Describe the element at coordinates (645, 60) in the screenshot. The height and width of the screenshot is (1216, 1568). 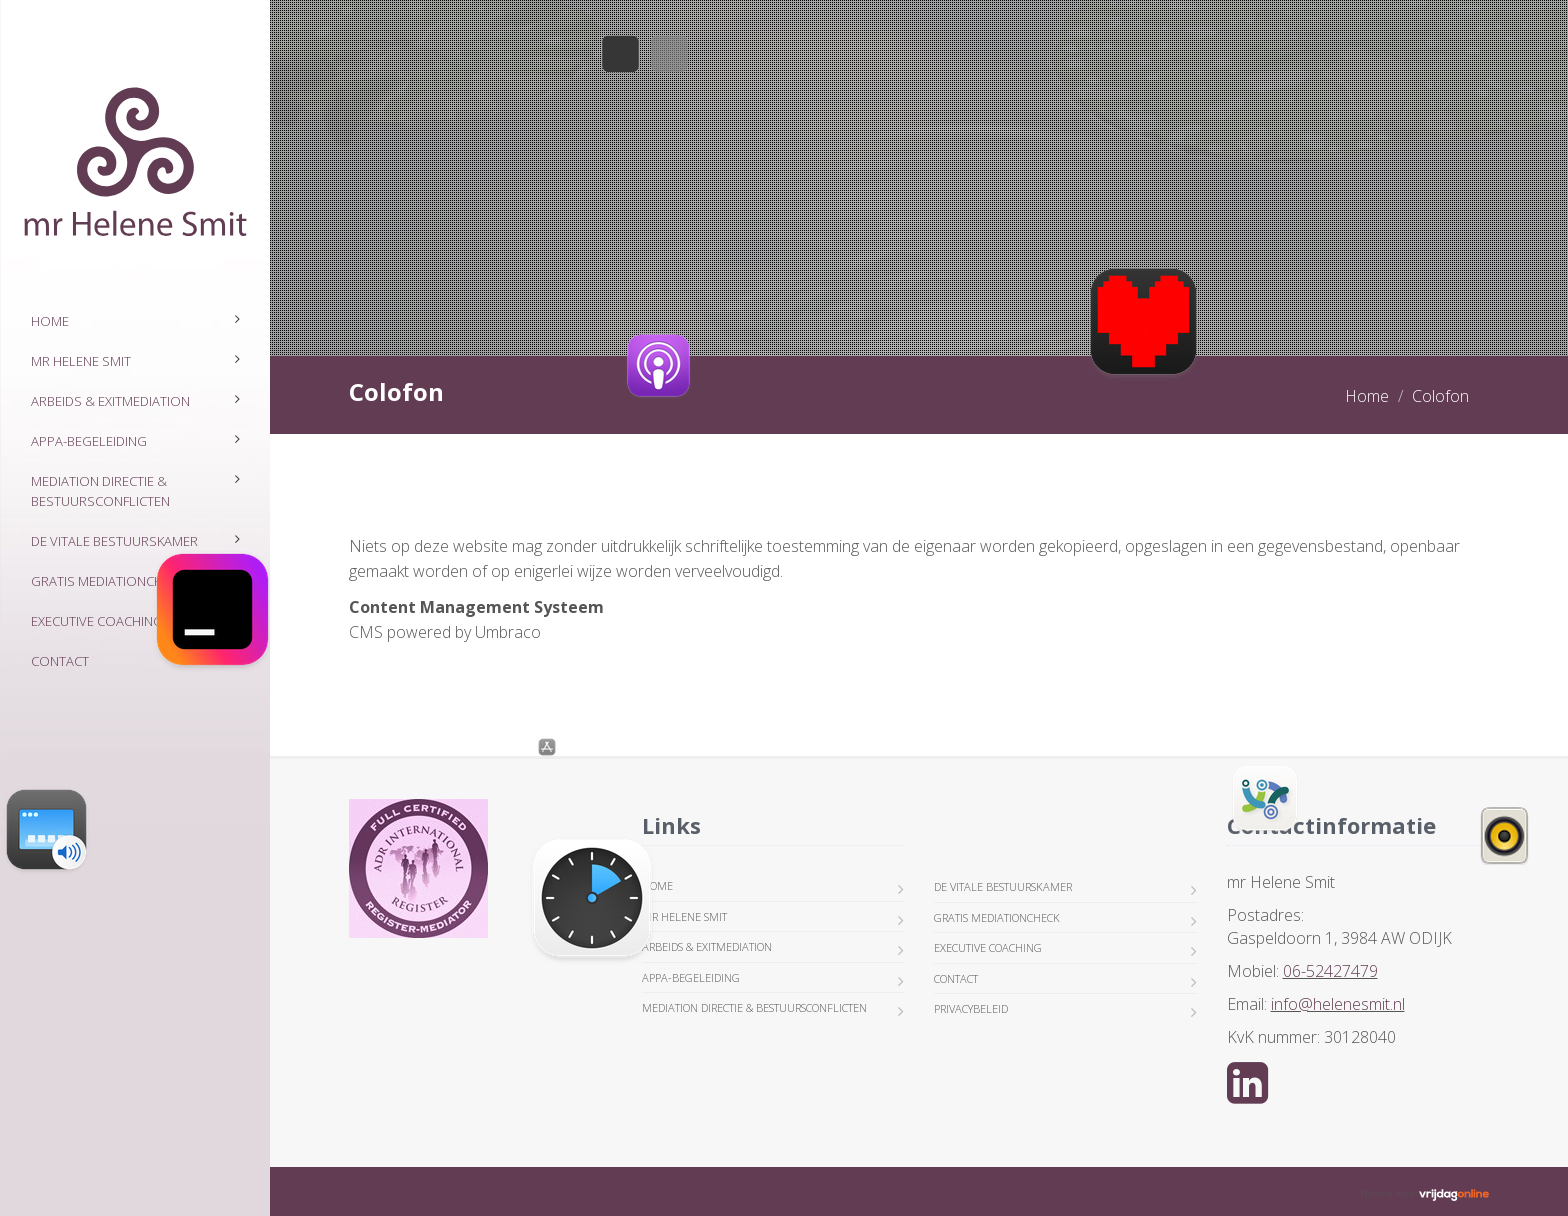
I see `view task list or to-do items` at that location.